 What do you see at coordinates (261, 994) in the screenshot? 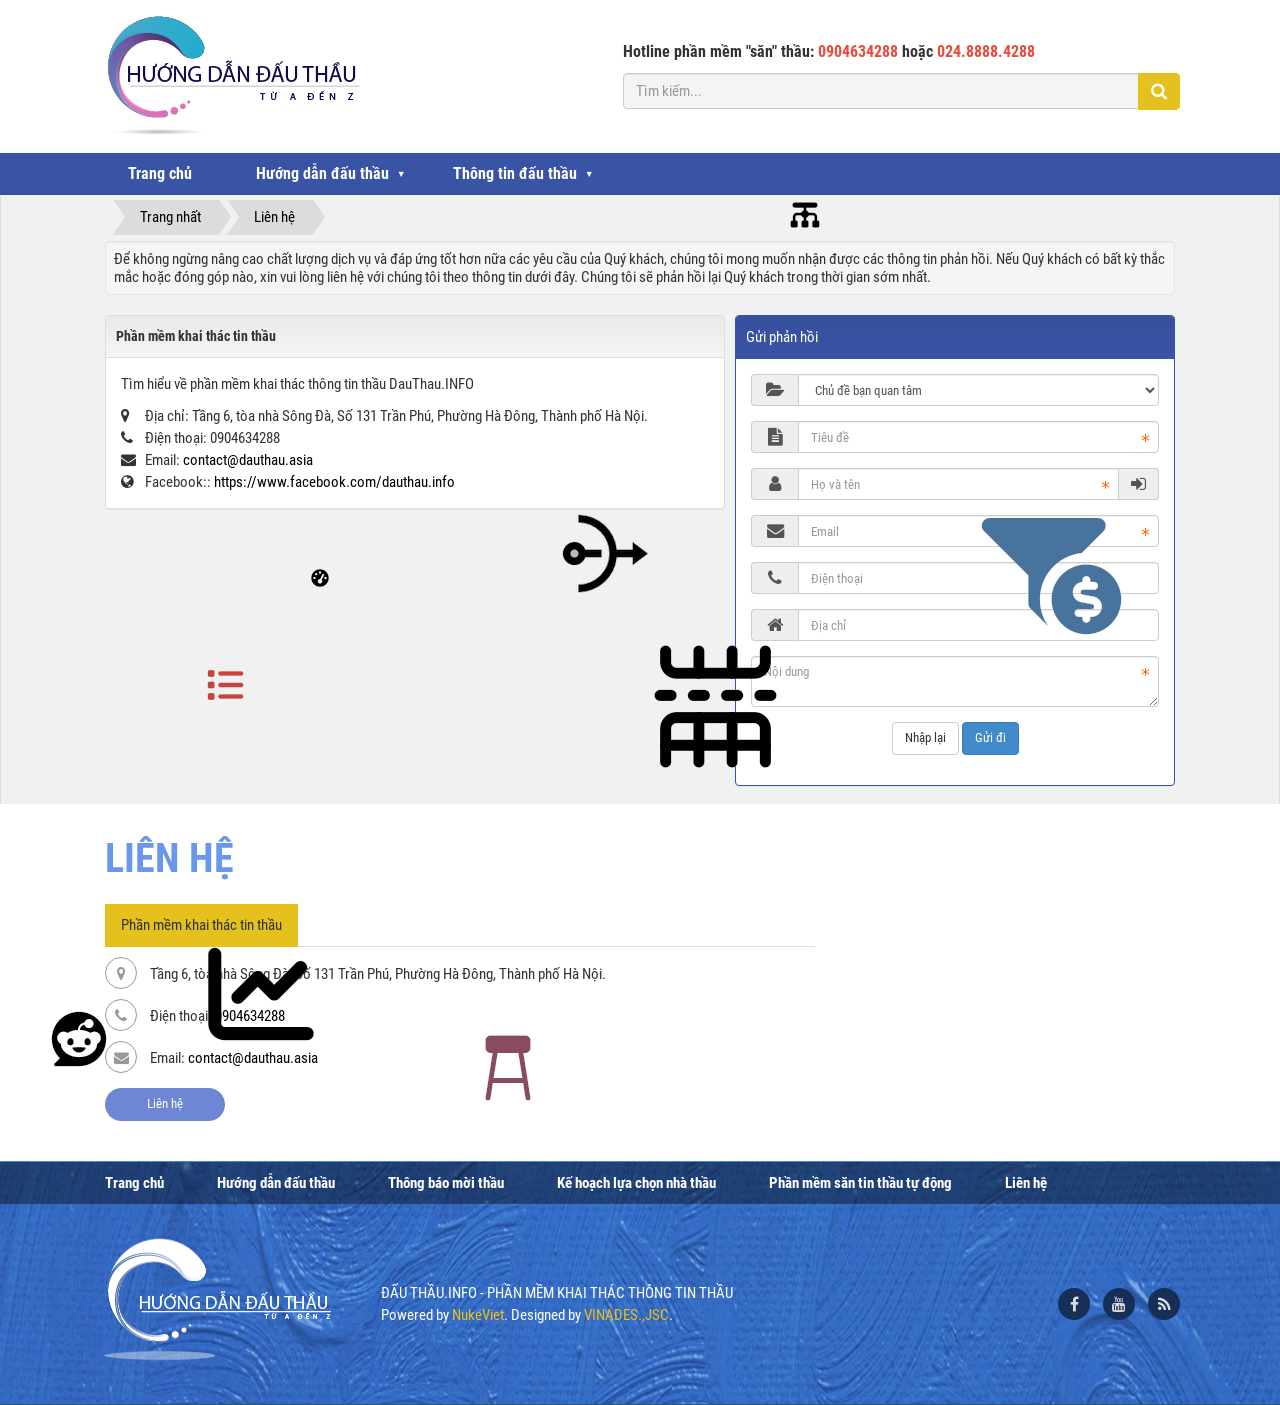
I see `view analytics or statistics` at bounding box center [261, 994].